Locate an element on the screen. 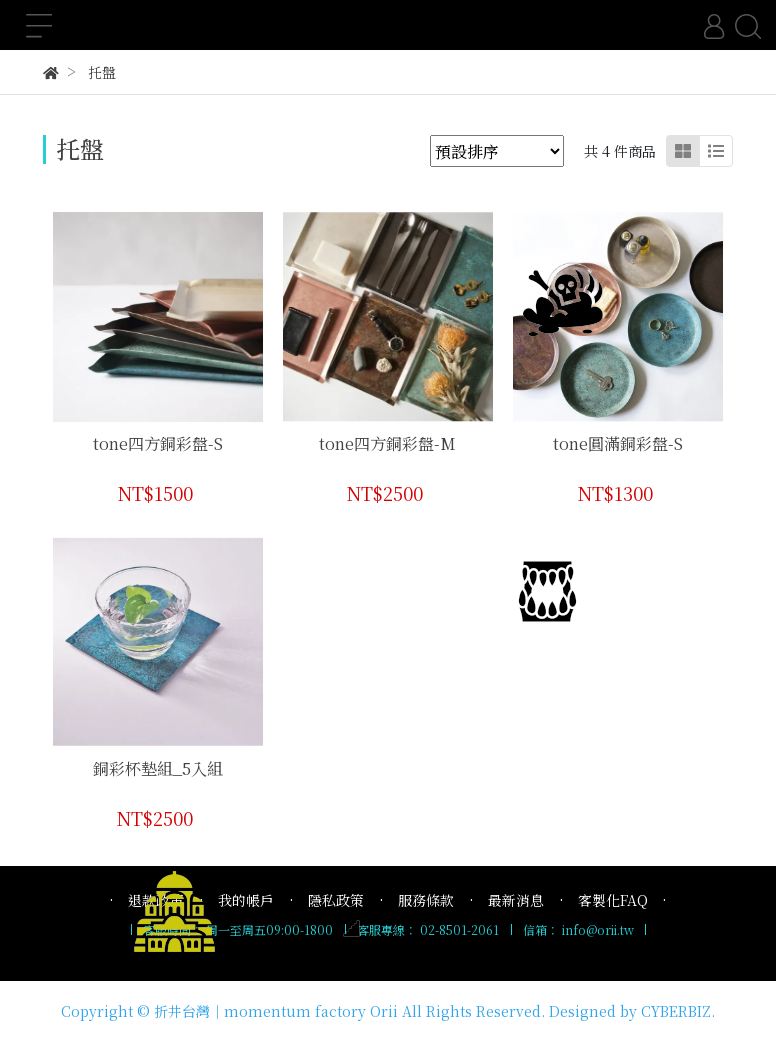 The height and width of the screenshot is (1042, 776). view historical or religious landmarks is located at coordinates (174, 911).